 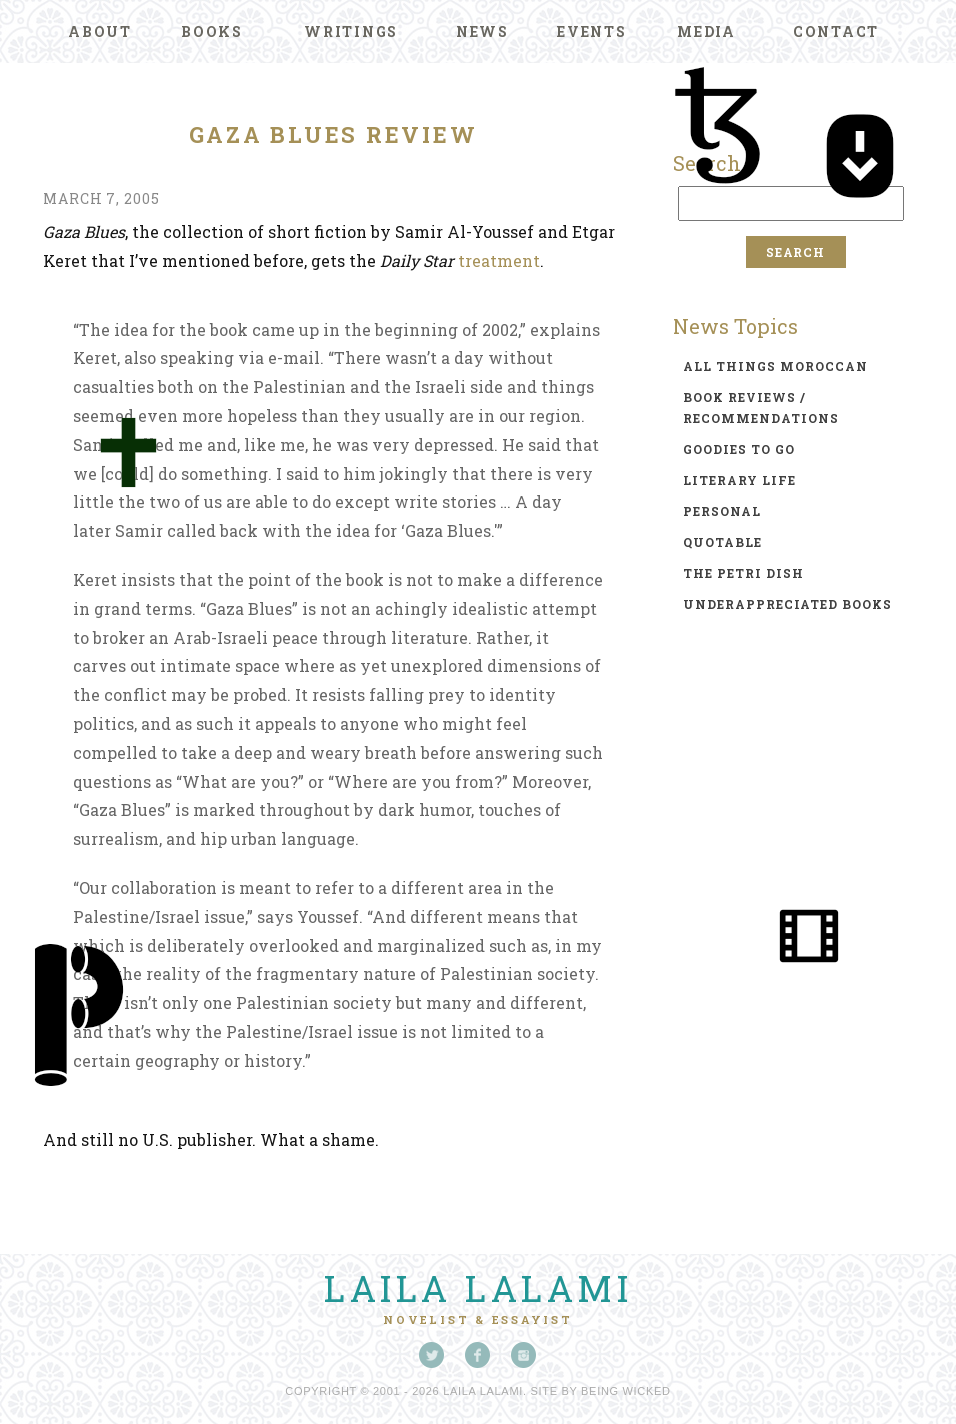 I want to click on access video or film content, so click(x=809, y=936).